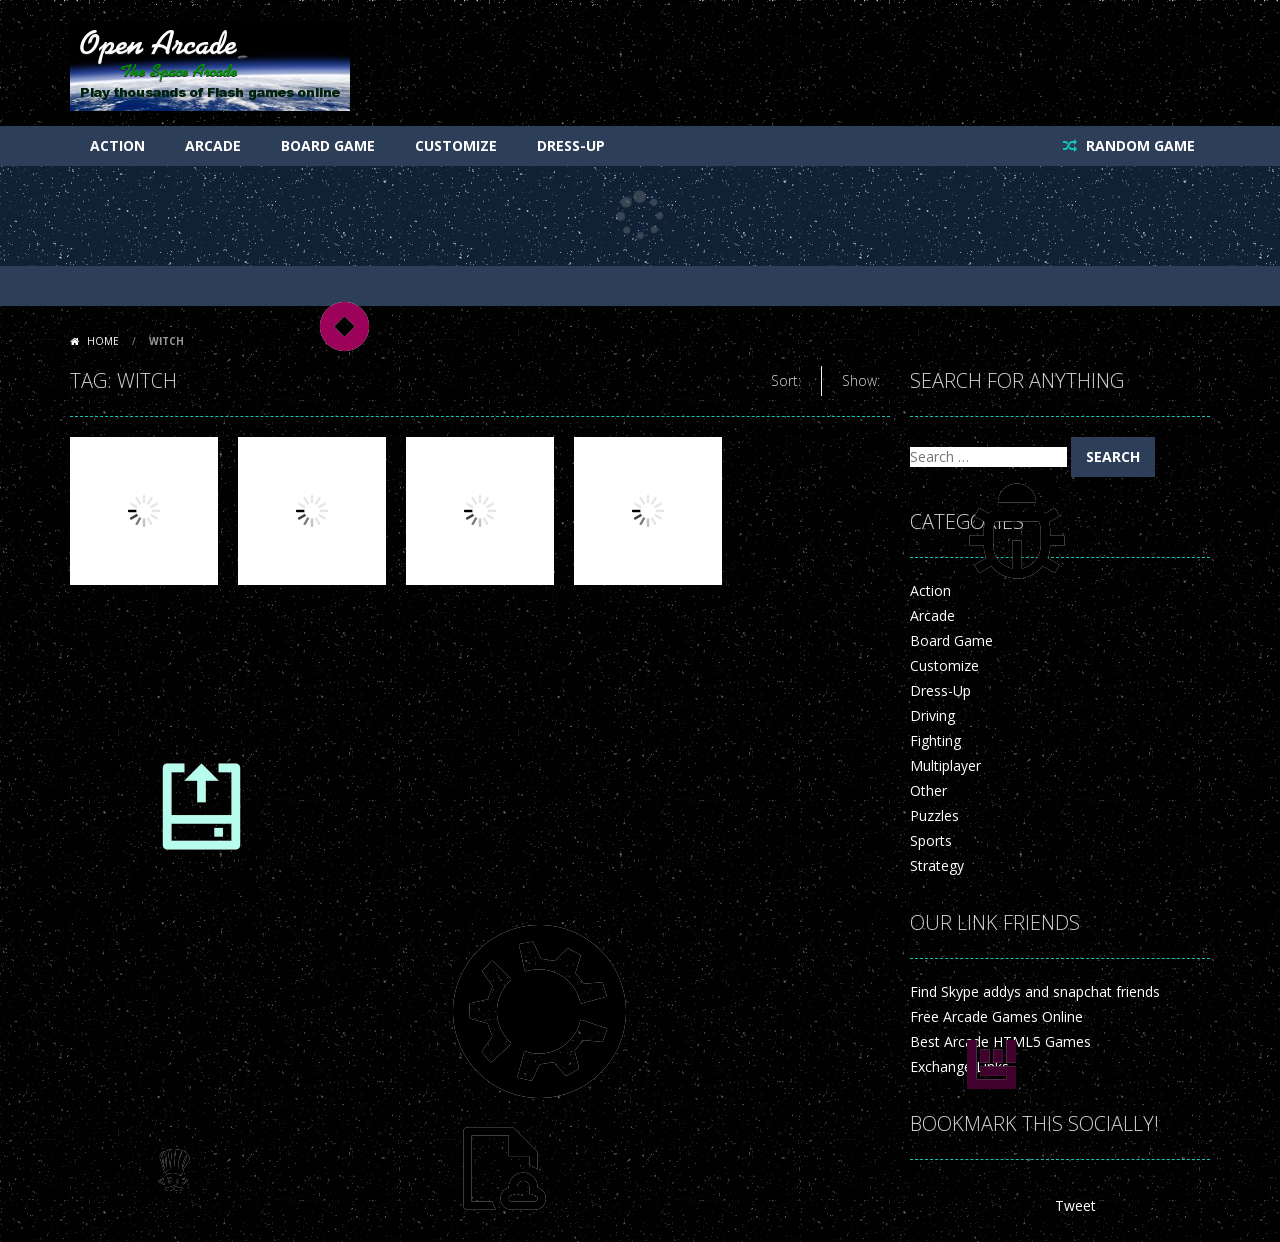  I want to click on visit codechef competitive programming platform, so click(174, 1170).